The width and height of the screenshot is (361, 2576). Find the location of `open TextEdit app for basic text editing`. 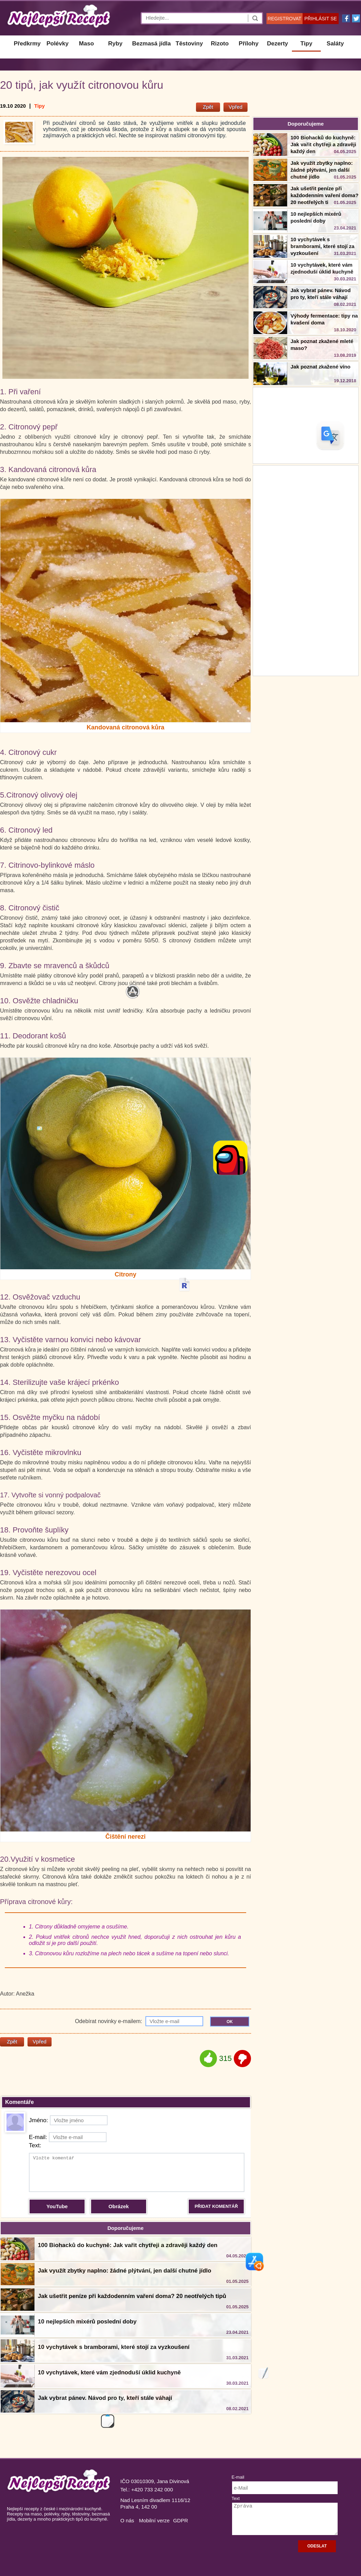

open TextEdit app for basic text editing is located at coordinates (263, 2373).